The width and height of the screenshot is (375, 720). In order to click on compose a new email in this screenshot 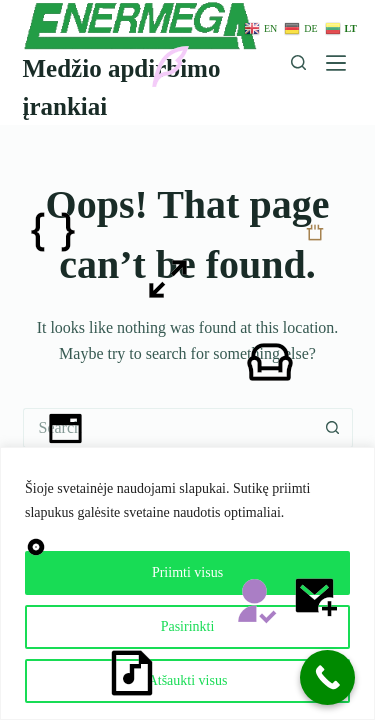, I will do `click(314, 595)`.